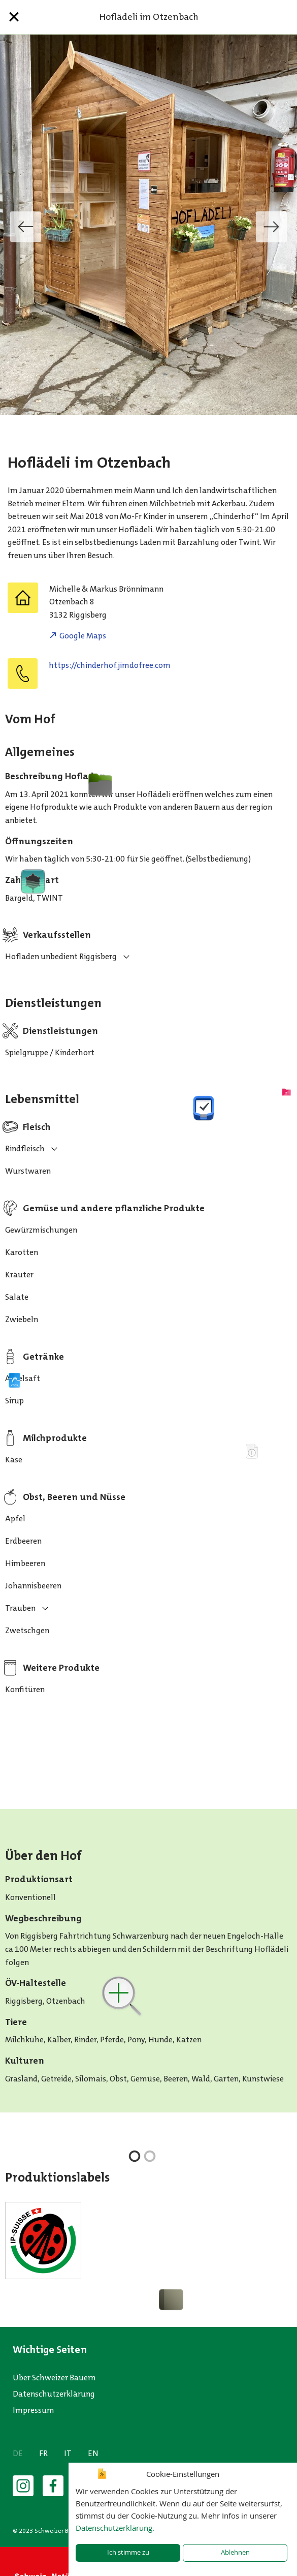  I want to click on connect your flickr account, so click(142, 2156).